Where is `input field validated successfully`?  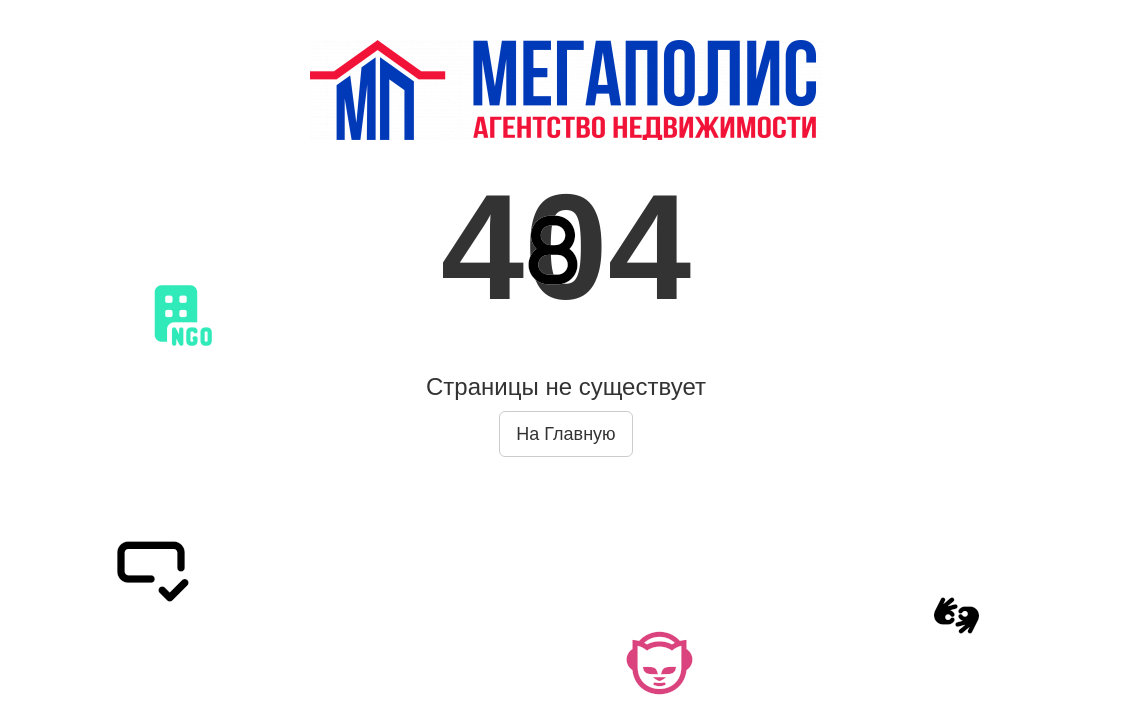 input field validated successfully is located at coordinates (151, 564).